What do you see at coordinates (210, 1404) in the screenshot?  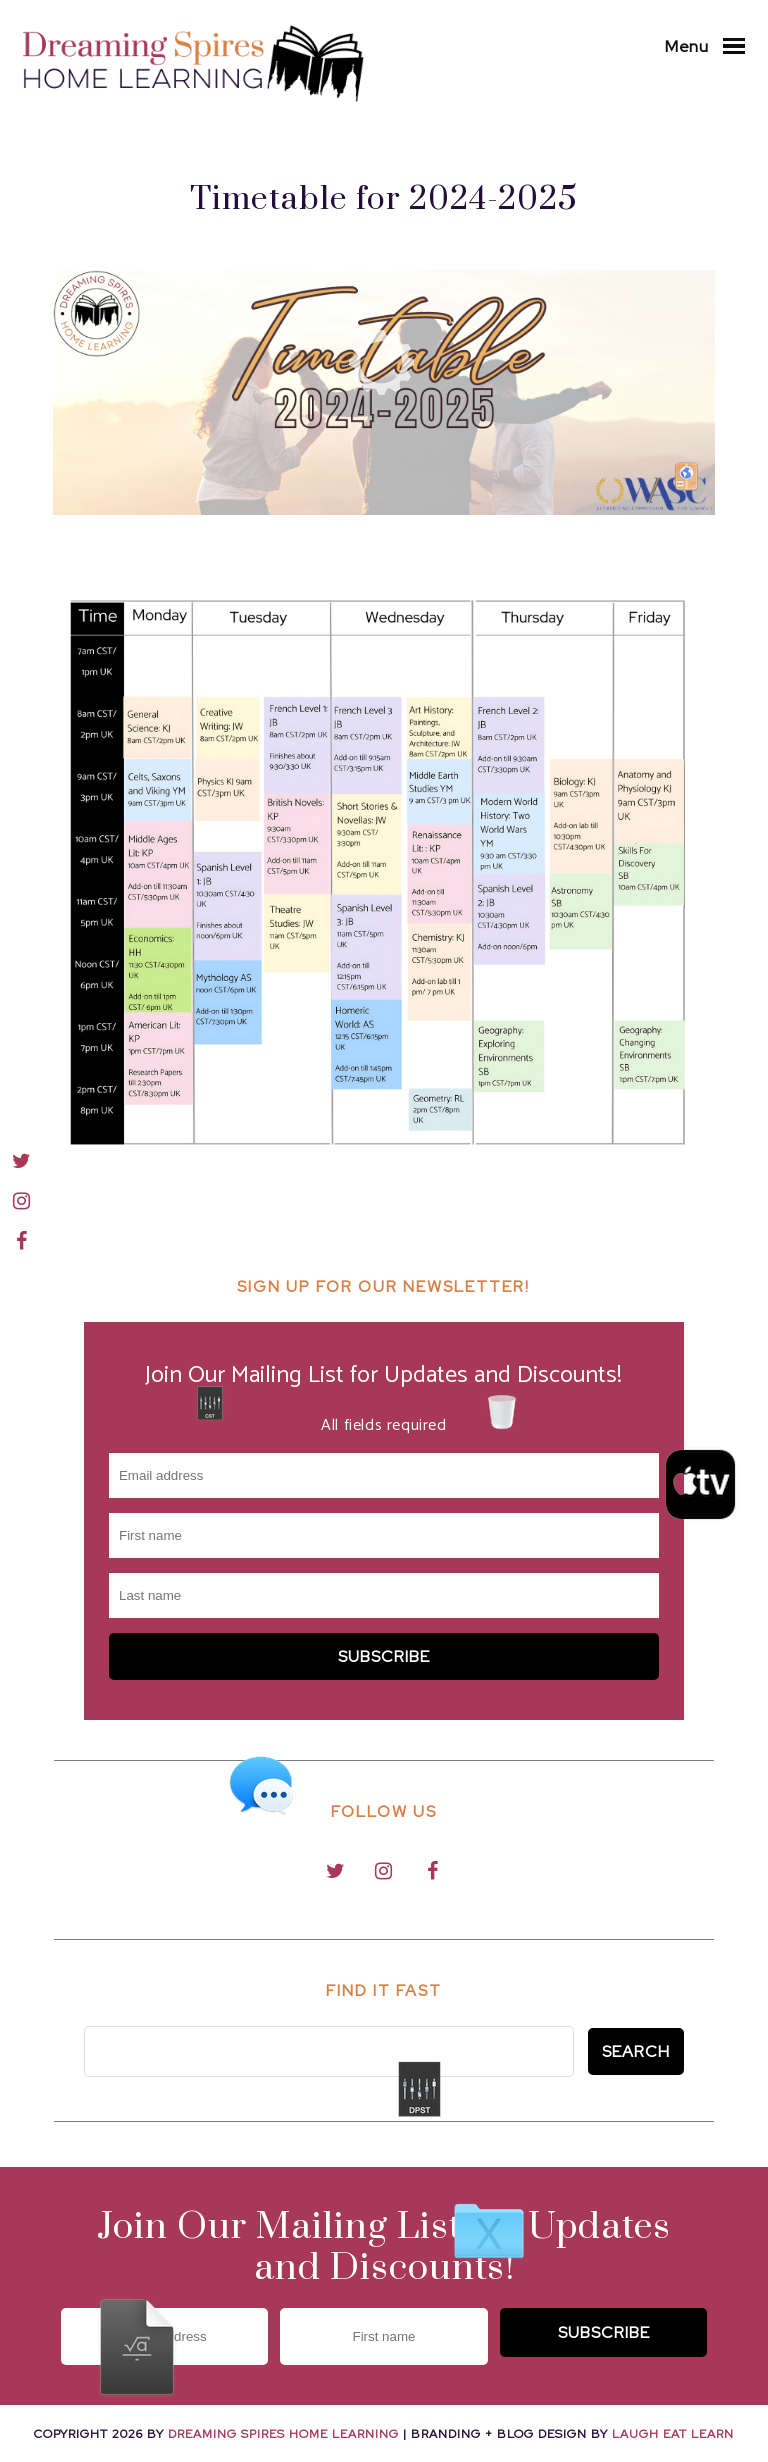 I see `open audio mixing or equalizer settings` at bounding box center [210, 1404].